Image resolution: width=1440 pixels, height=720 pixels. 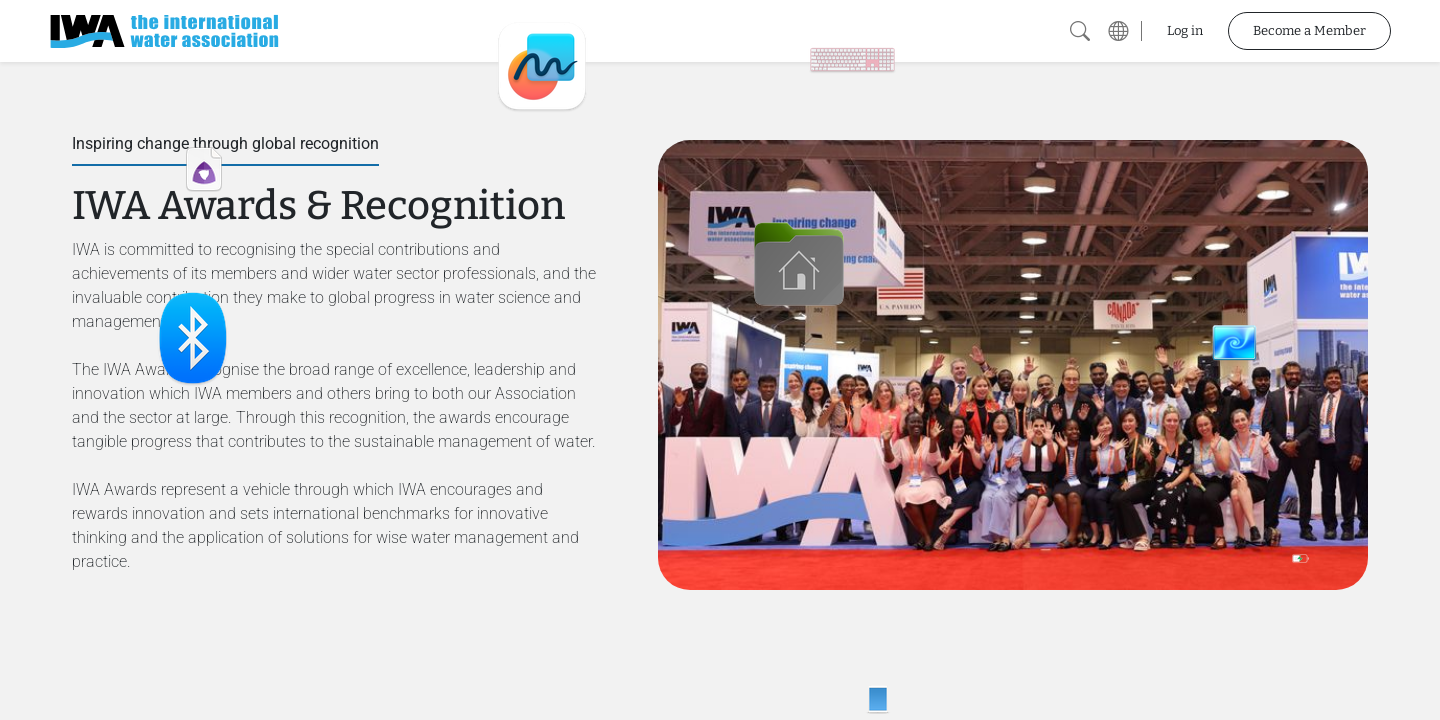 I want to click on battery at 50% and currently charging, so click(x=1300, y=558).